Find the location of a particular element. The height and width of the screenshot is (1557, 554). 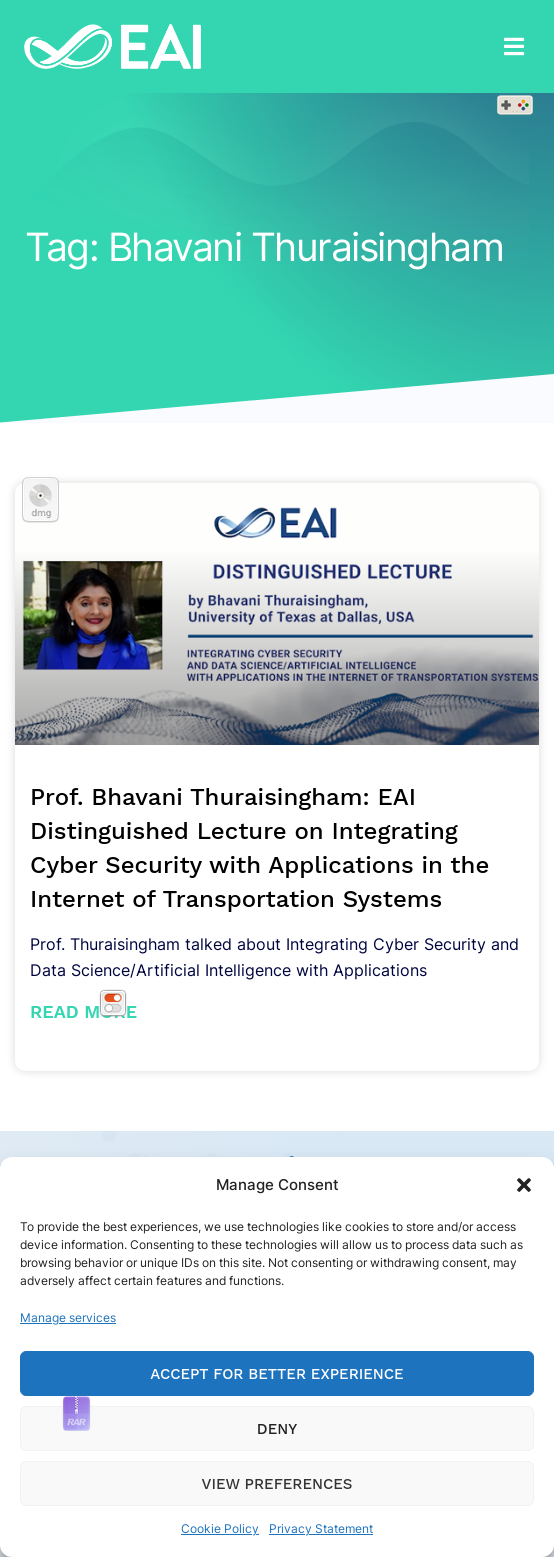

a compressed RAR archive file is located at coordinates (76, 1413).